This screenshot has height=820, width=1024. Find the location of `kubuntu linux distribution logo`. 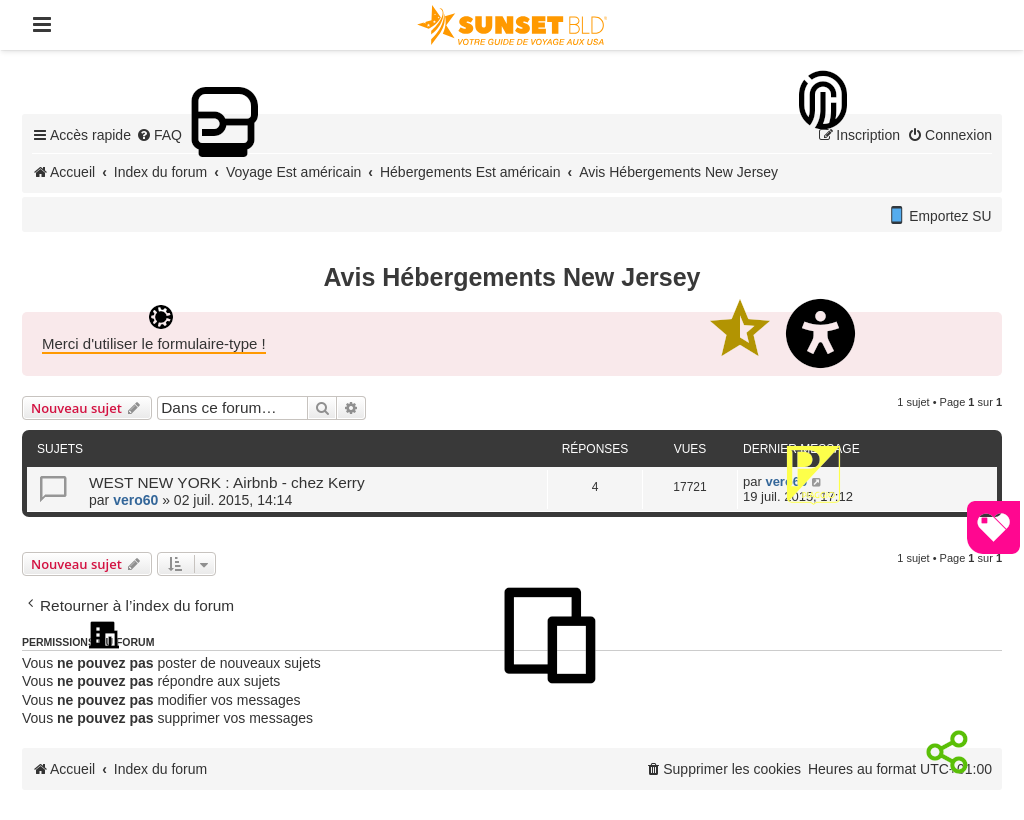

kubuntu linux distribution logo is located at coordinates (161, 317).